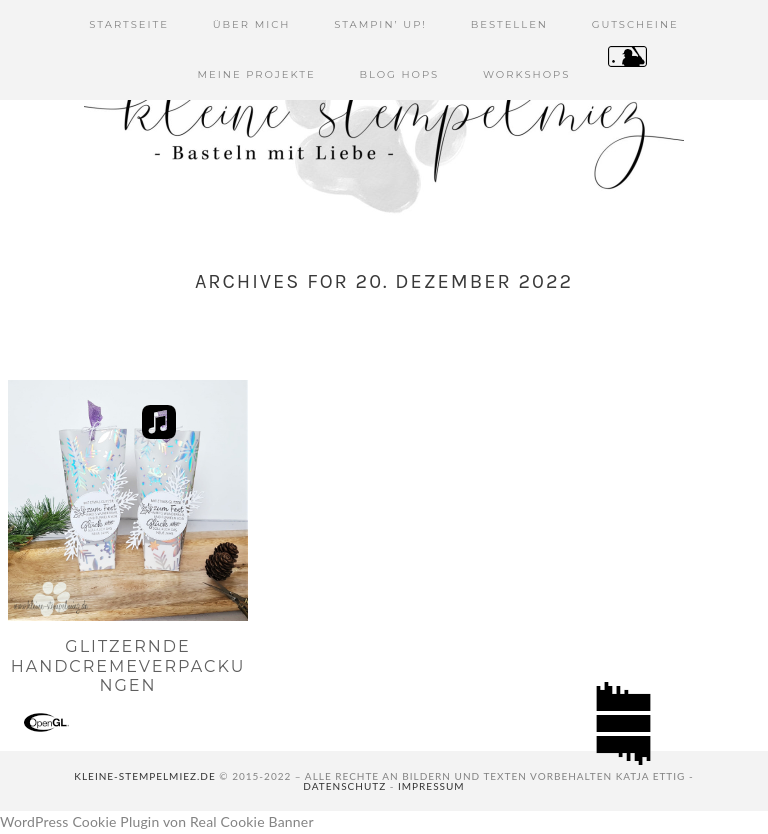 The image size is (768, 834). Describe the element at coordinates (159, 422) in the screenshot. I see `open apple music` at that location.